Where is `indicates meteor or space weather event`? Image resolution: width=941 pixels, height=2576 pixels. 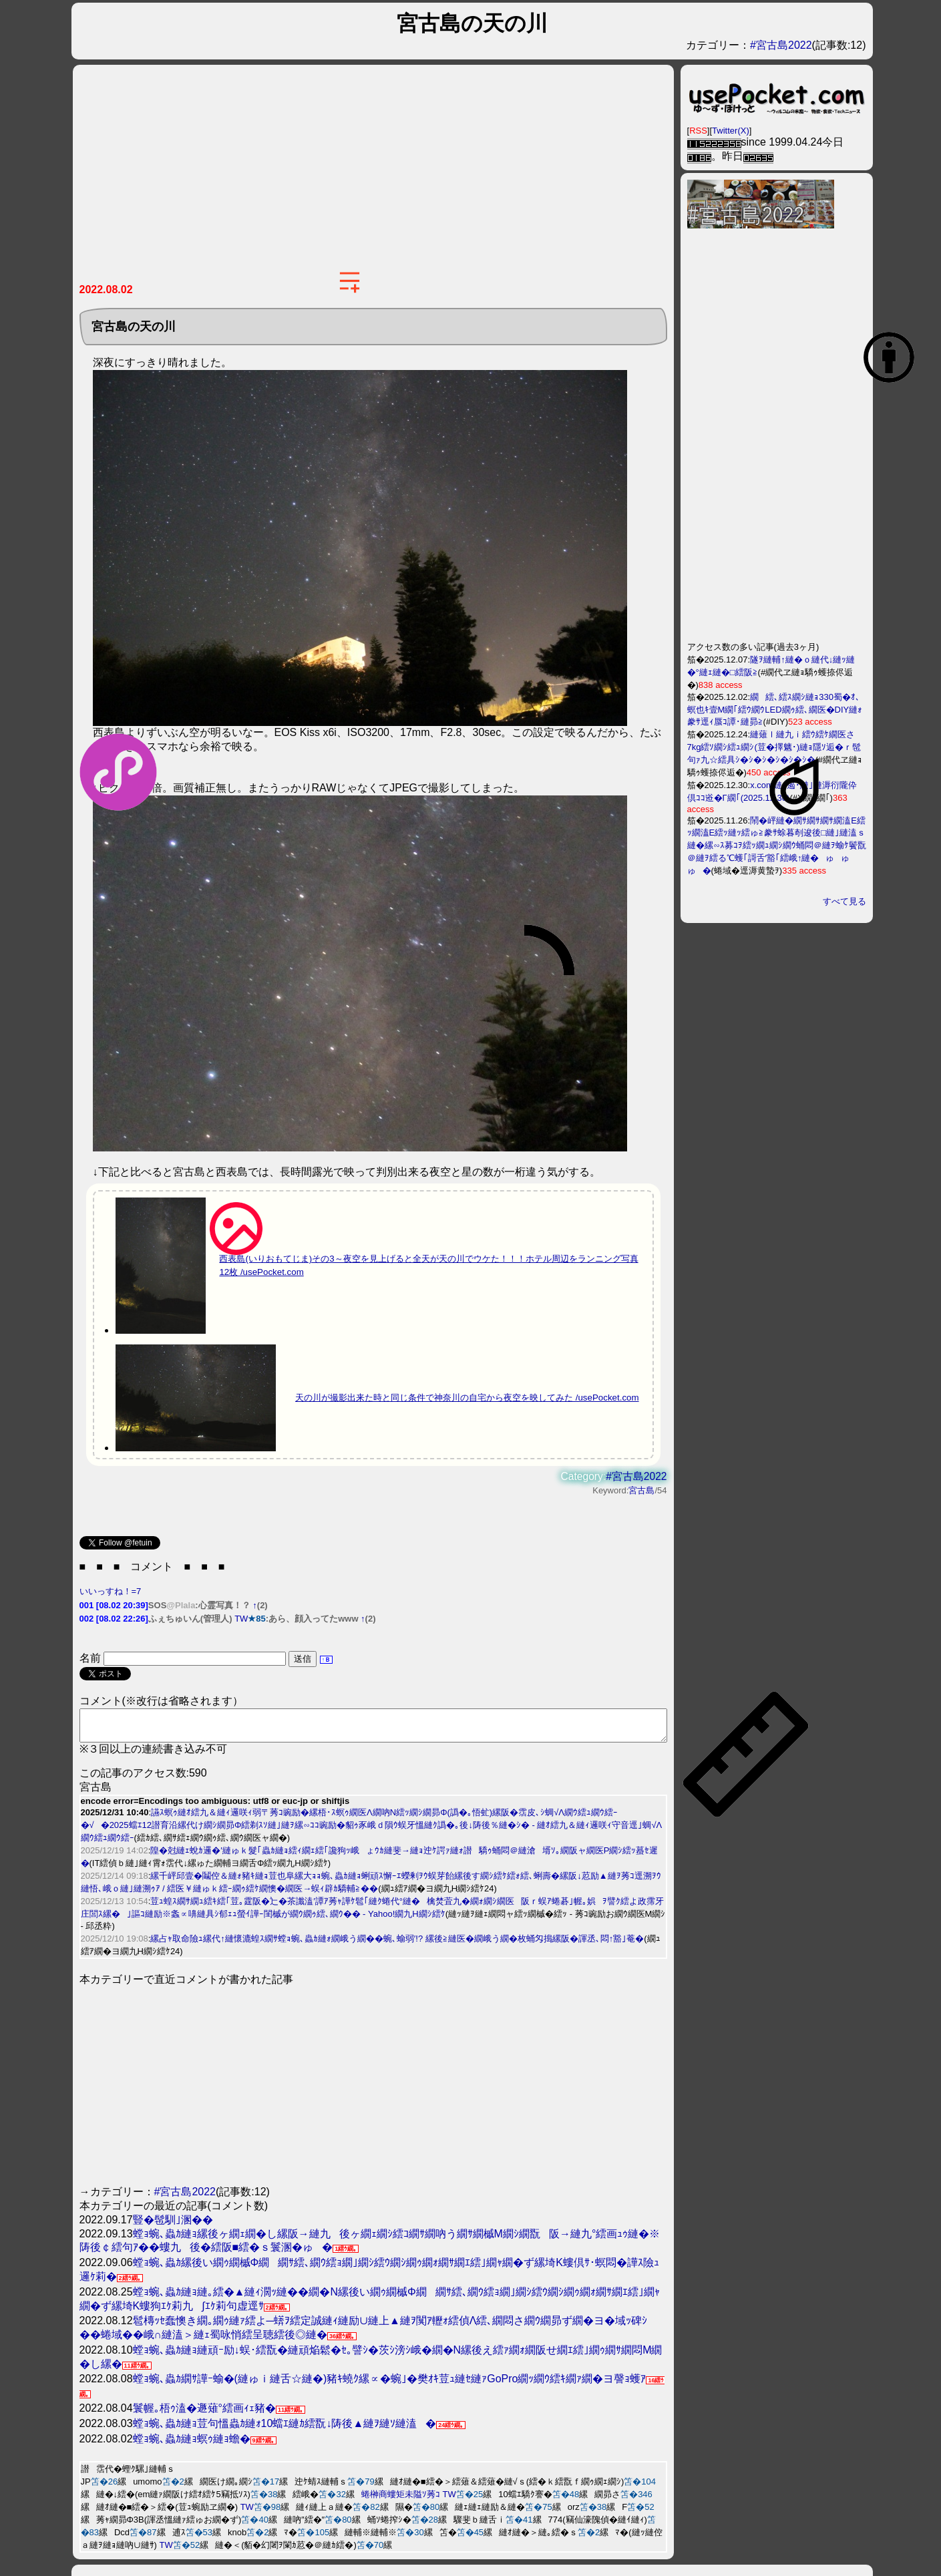
indicates meteor or space weather event is located at coordinates (794, 788).